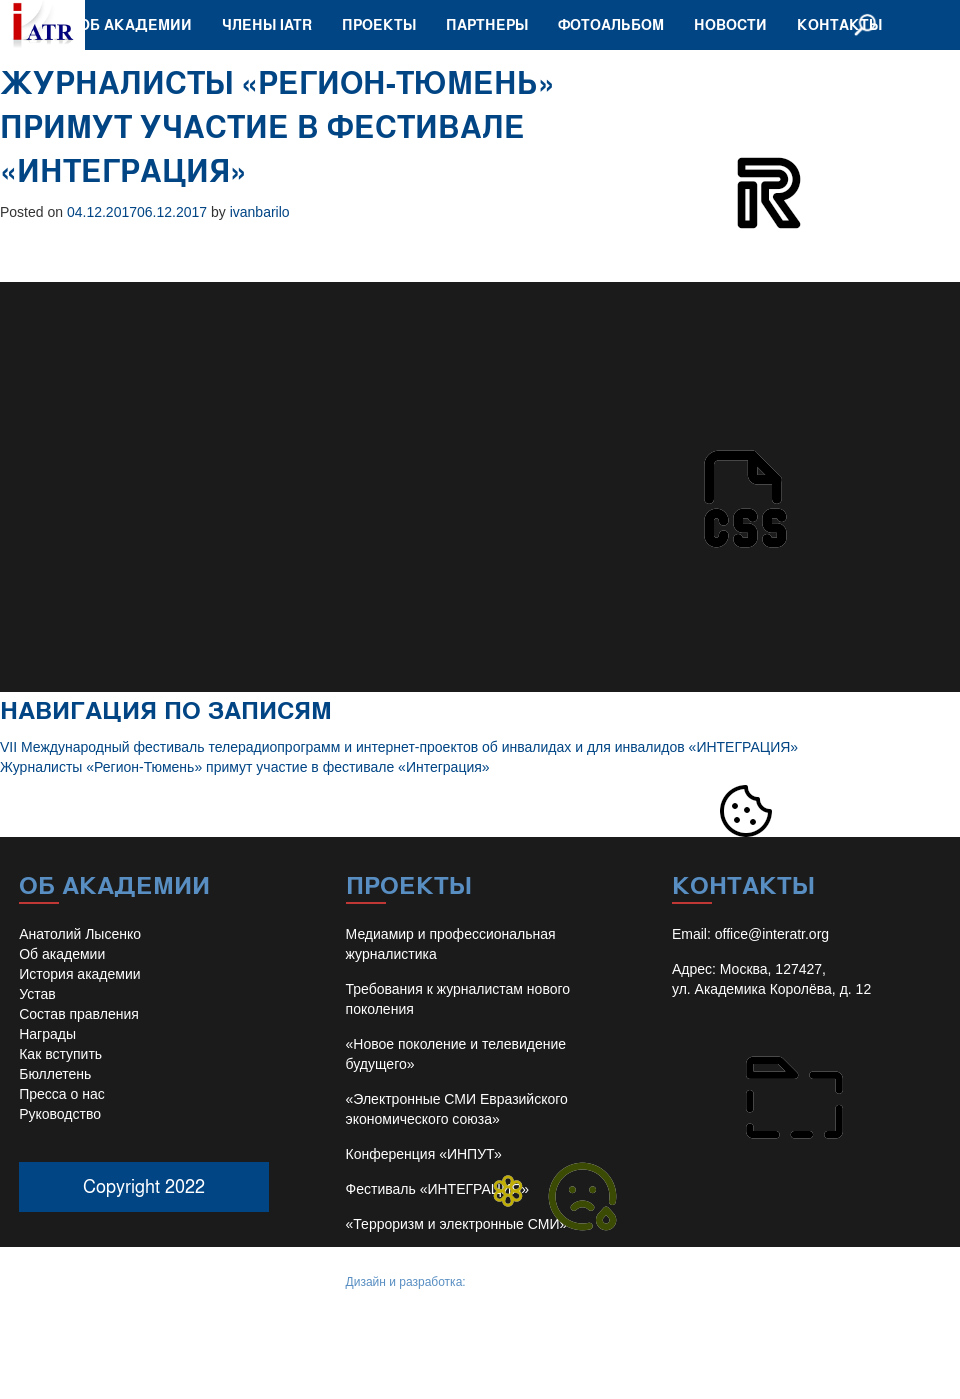  I want to click on open the Revolut banking app, so click(769, 193).